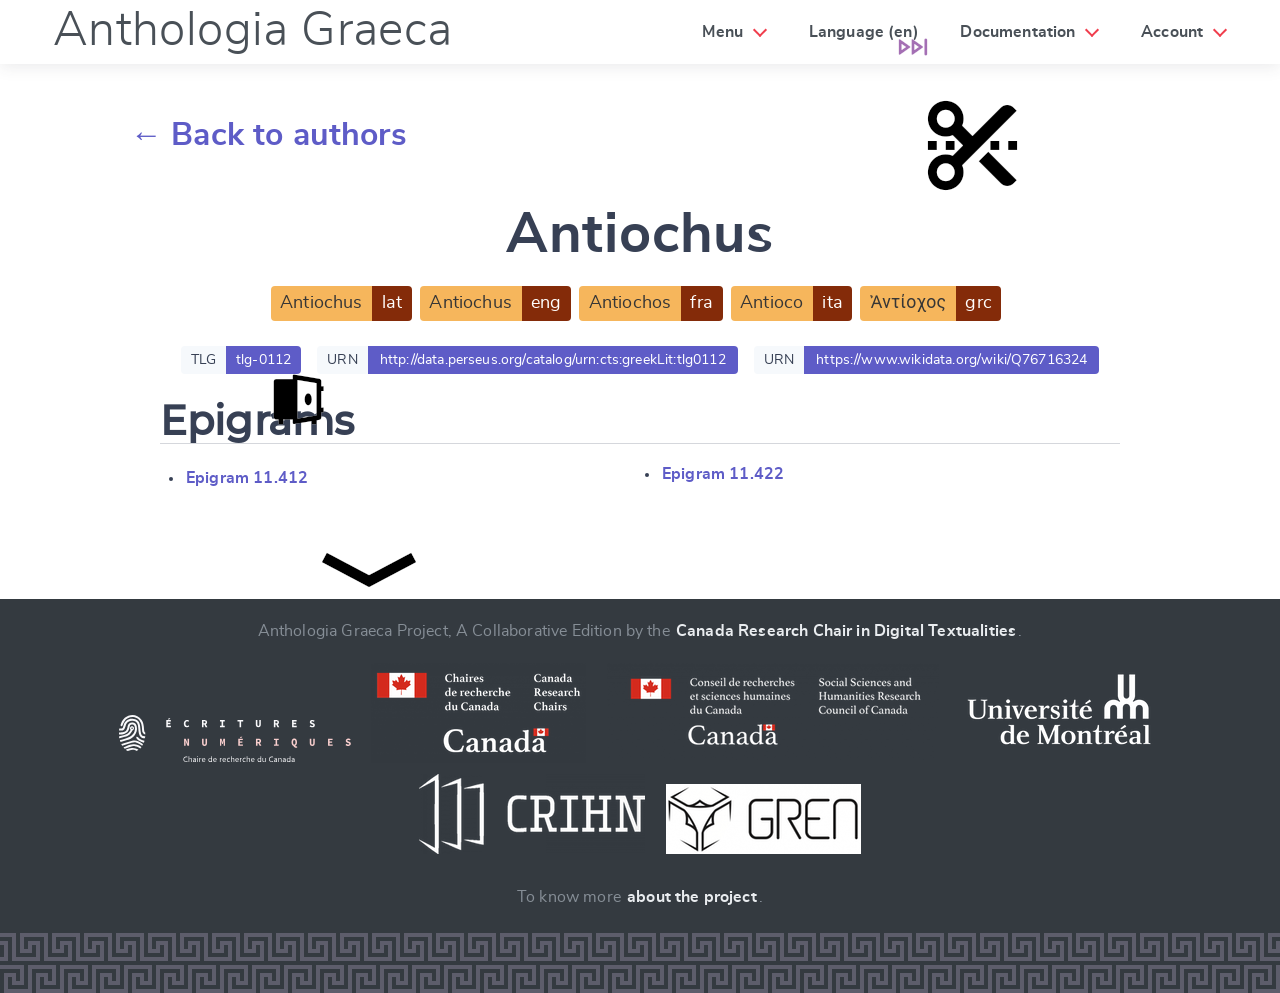  I want to click on access secure storage or vault, so click(297, 400).